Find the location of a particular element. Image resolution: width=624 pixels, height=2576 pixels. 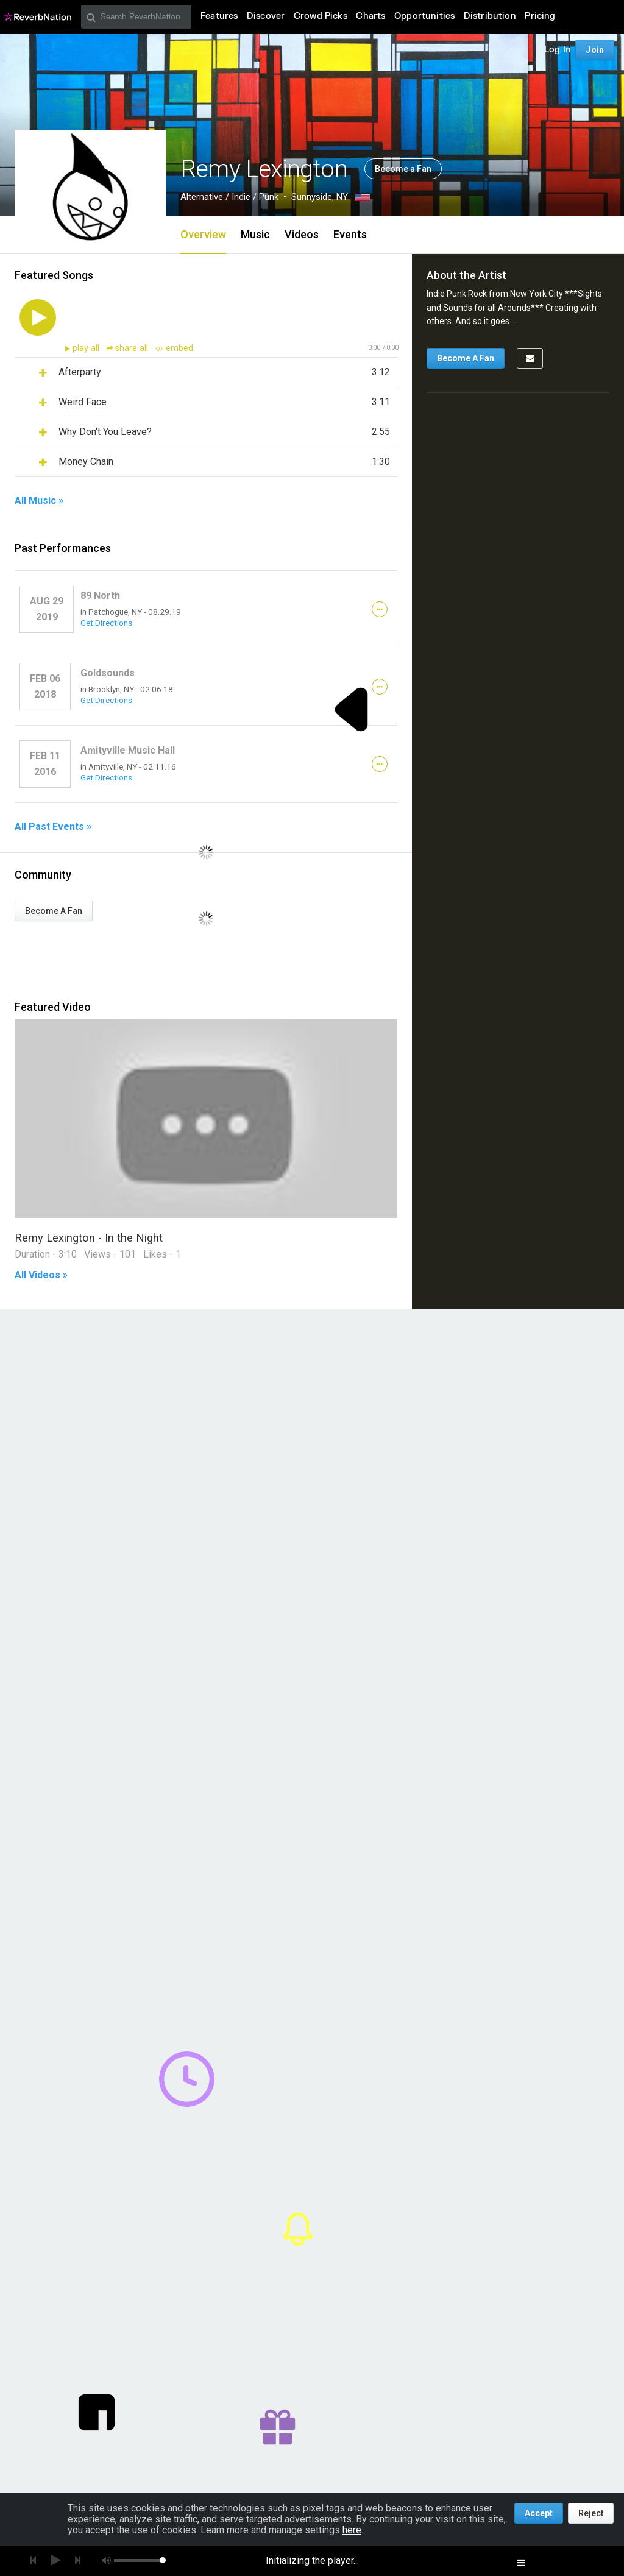

access gifts or rewards is located at coordinates (277, 2427).